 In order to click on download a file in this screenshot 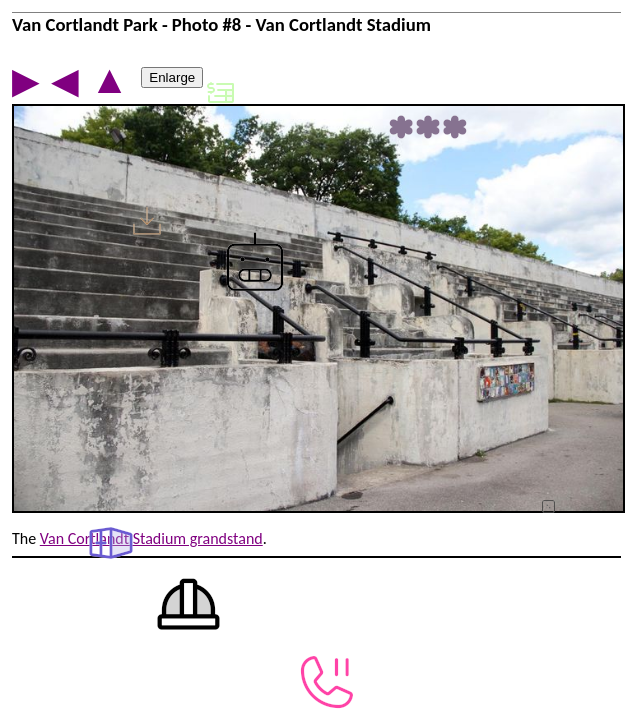, I will do `click(147, 222)`.